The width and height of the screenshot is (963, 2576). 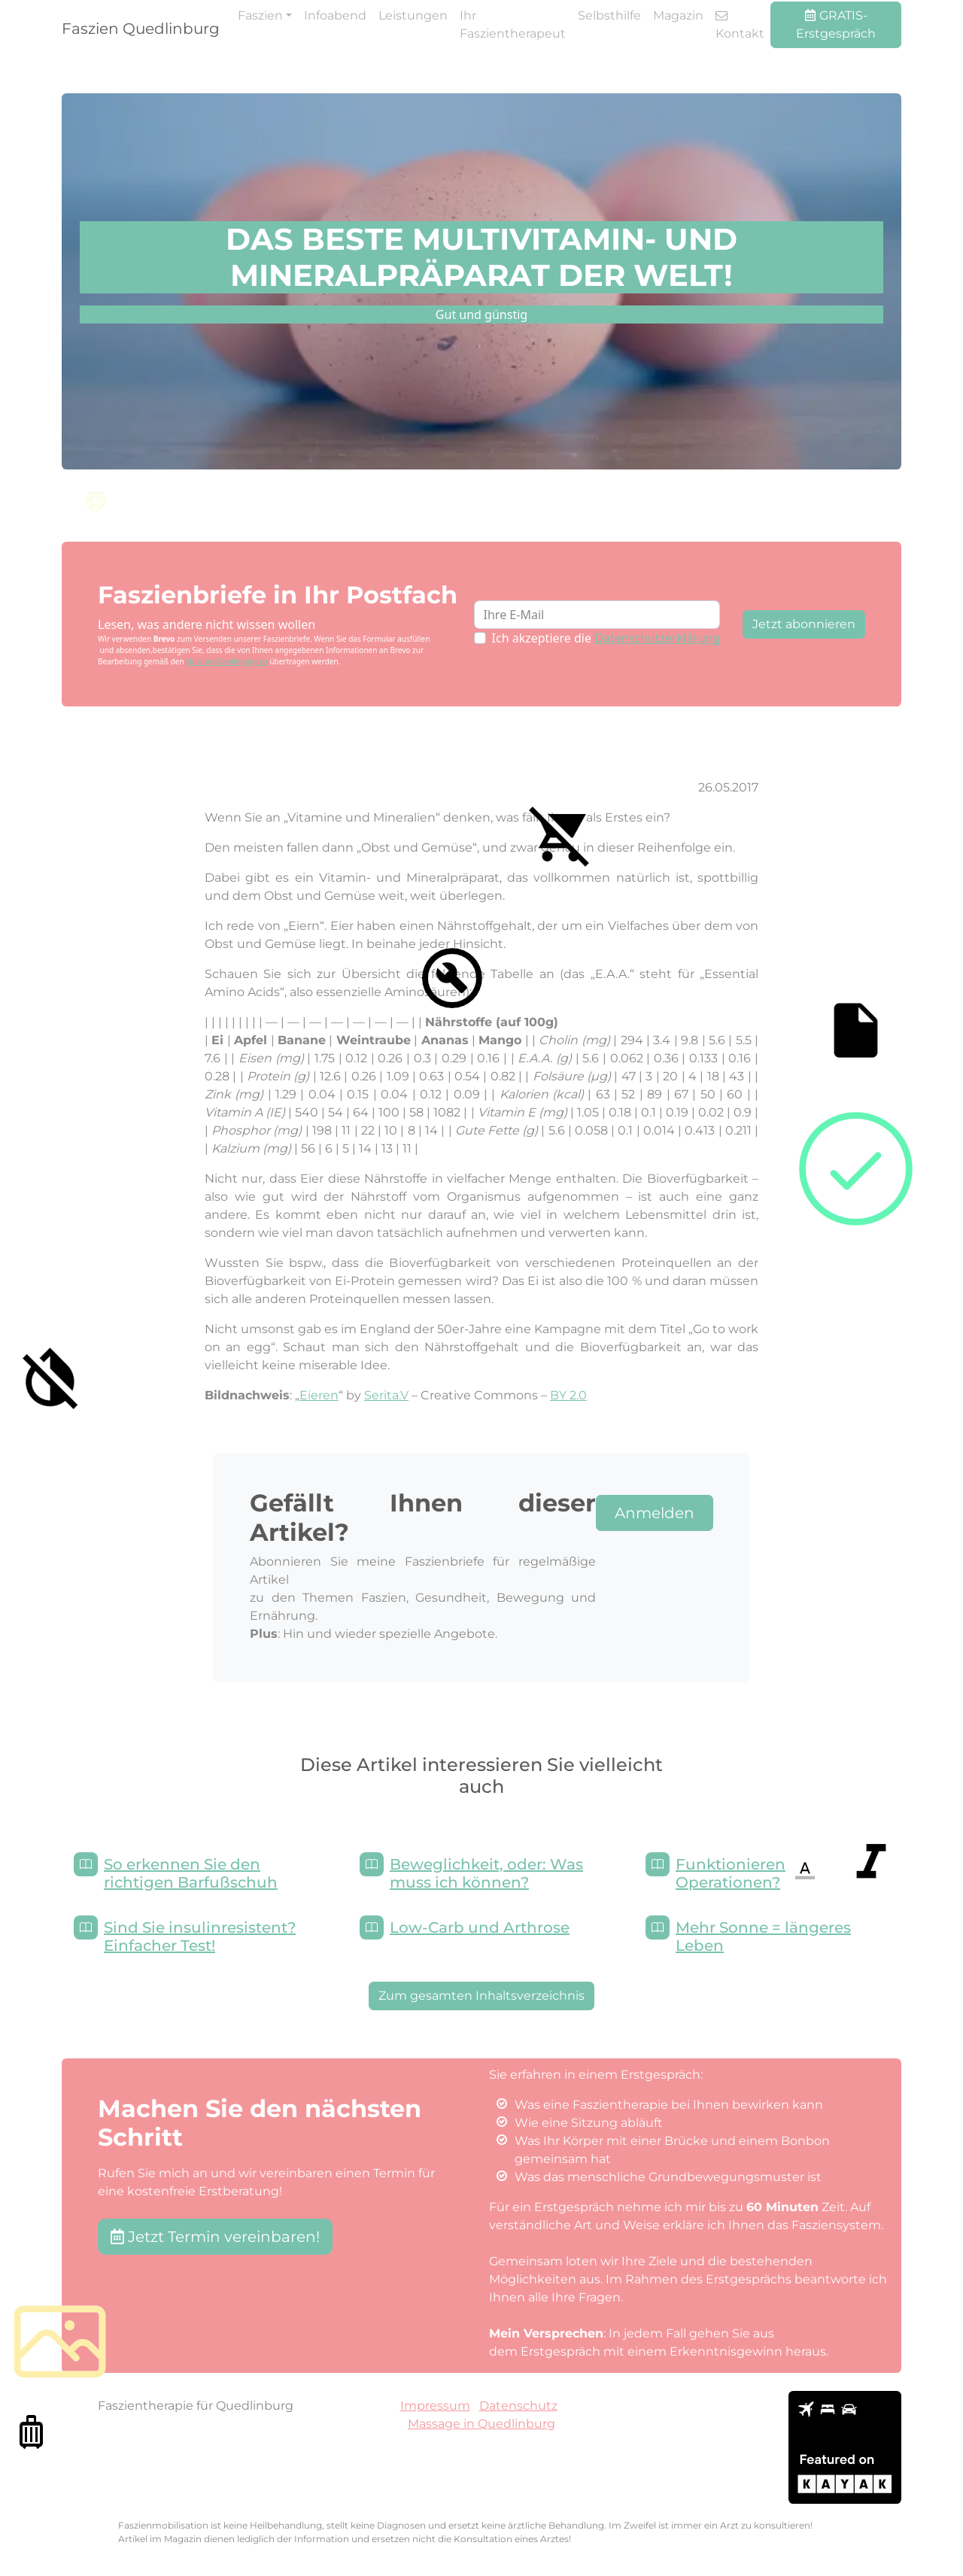 I want to click on access a file or document, so click(x=855, y=1030).